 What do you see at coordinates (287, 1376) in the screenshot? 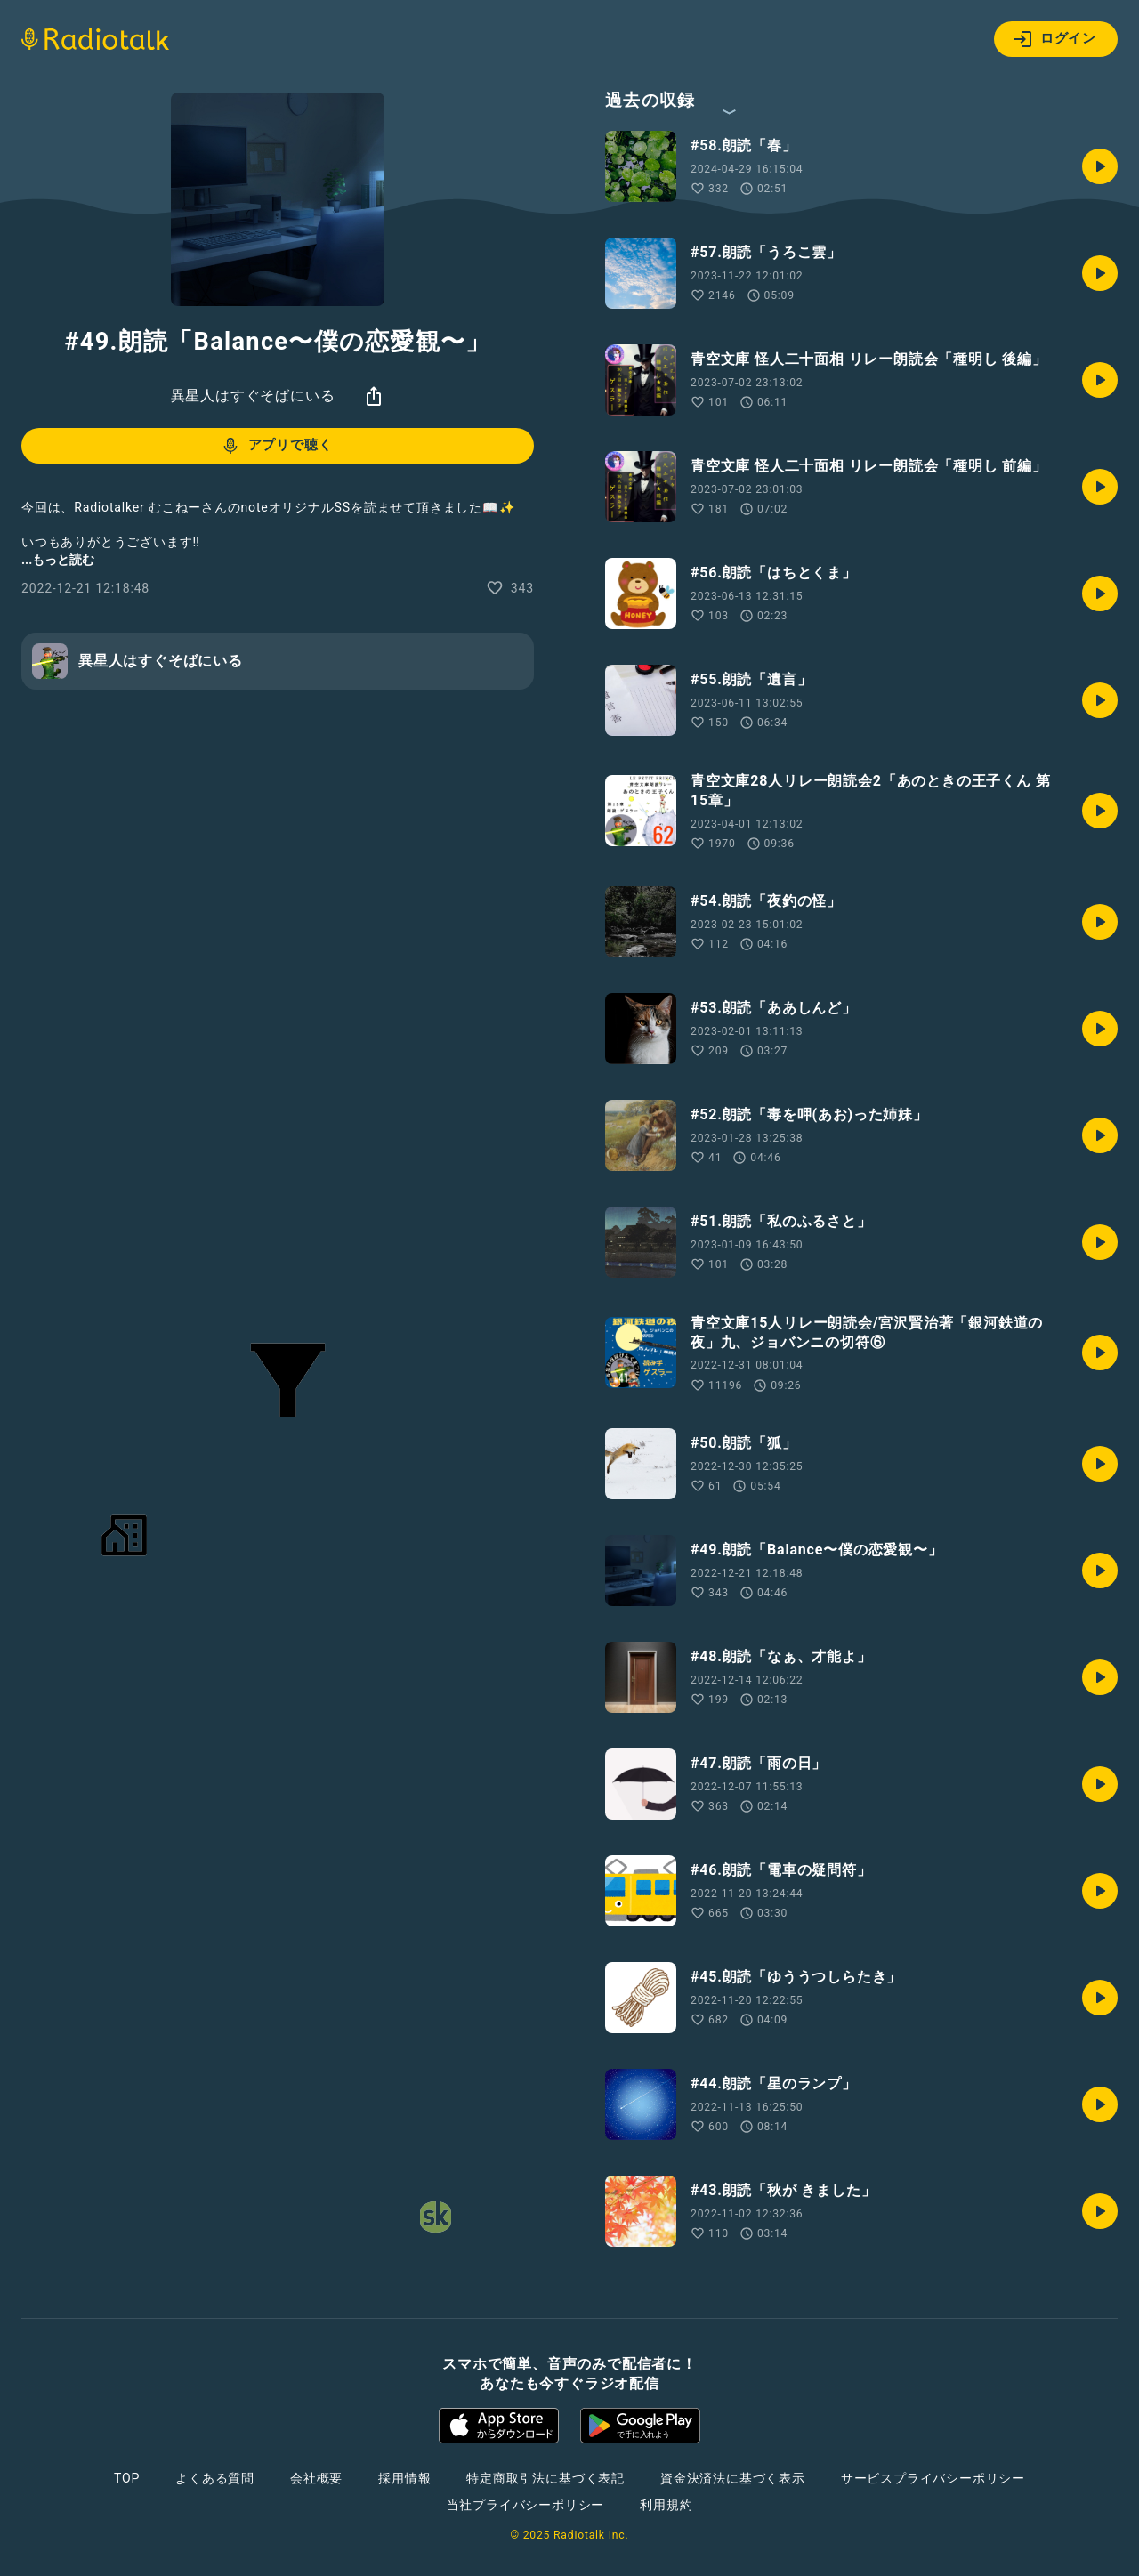
I see `filter list or search results` at bounding box center [287, 1376].